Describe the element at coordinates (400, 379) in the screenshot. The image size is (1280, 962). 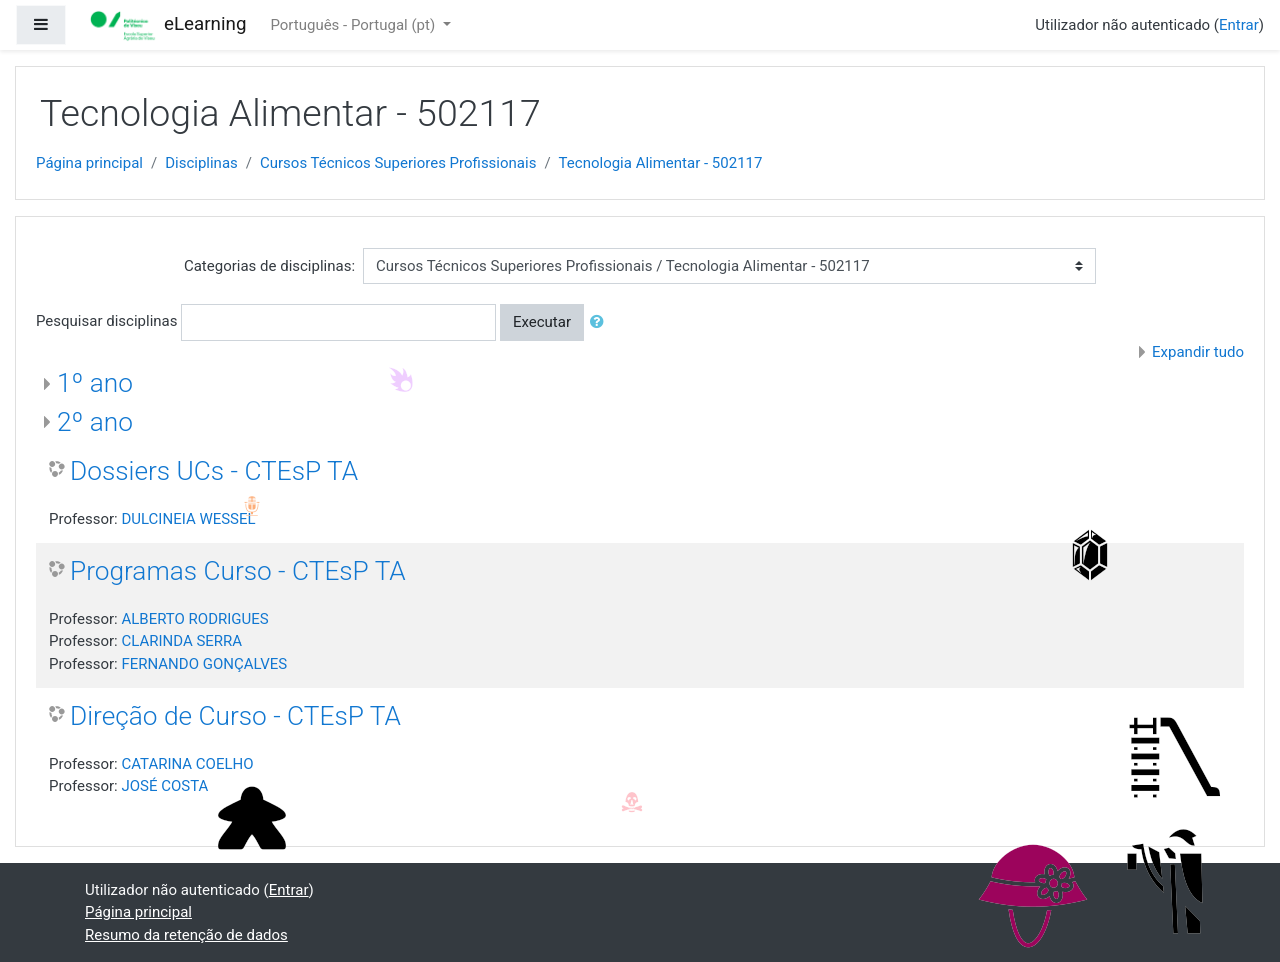
I see `indicates a burning or fire effect status` at that location.